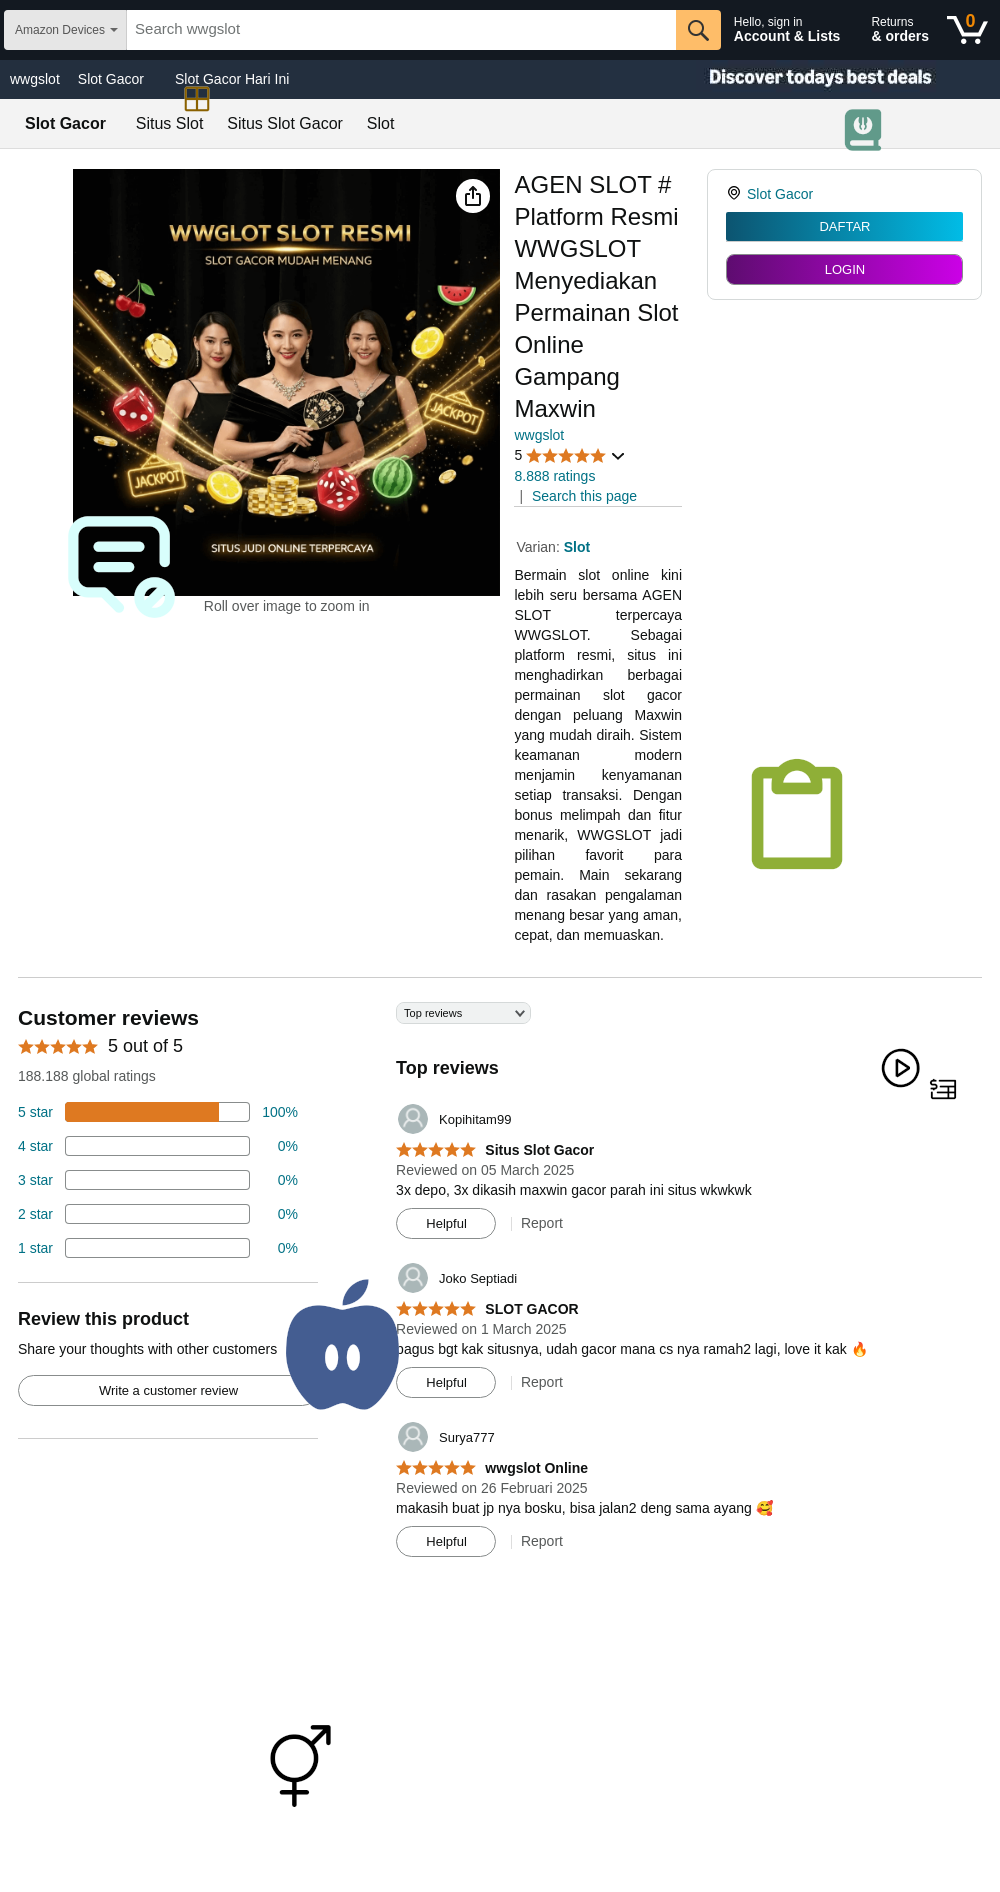 This screenshot has height=1892, width=1000. What do you see at coordinates (863, 130) in the screenshot?
I see `access the journal of the whills or star wars lore reference` at bounding box center [863, 130].